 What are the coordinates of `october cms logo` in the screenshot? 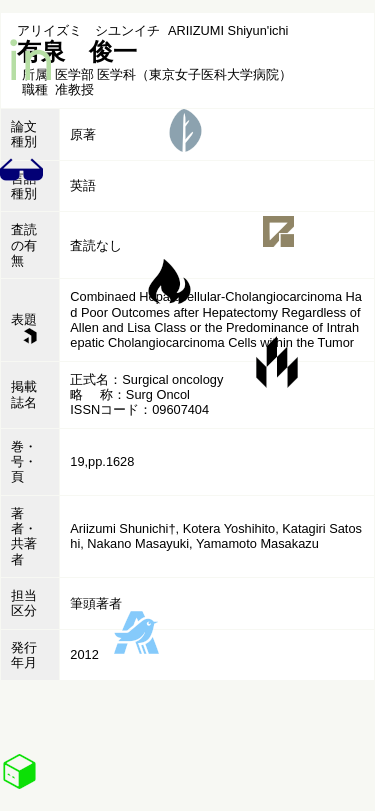 It's located at (185, 130).